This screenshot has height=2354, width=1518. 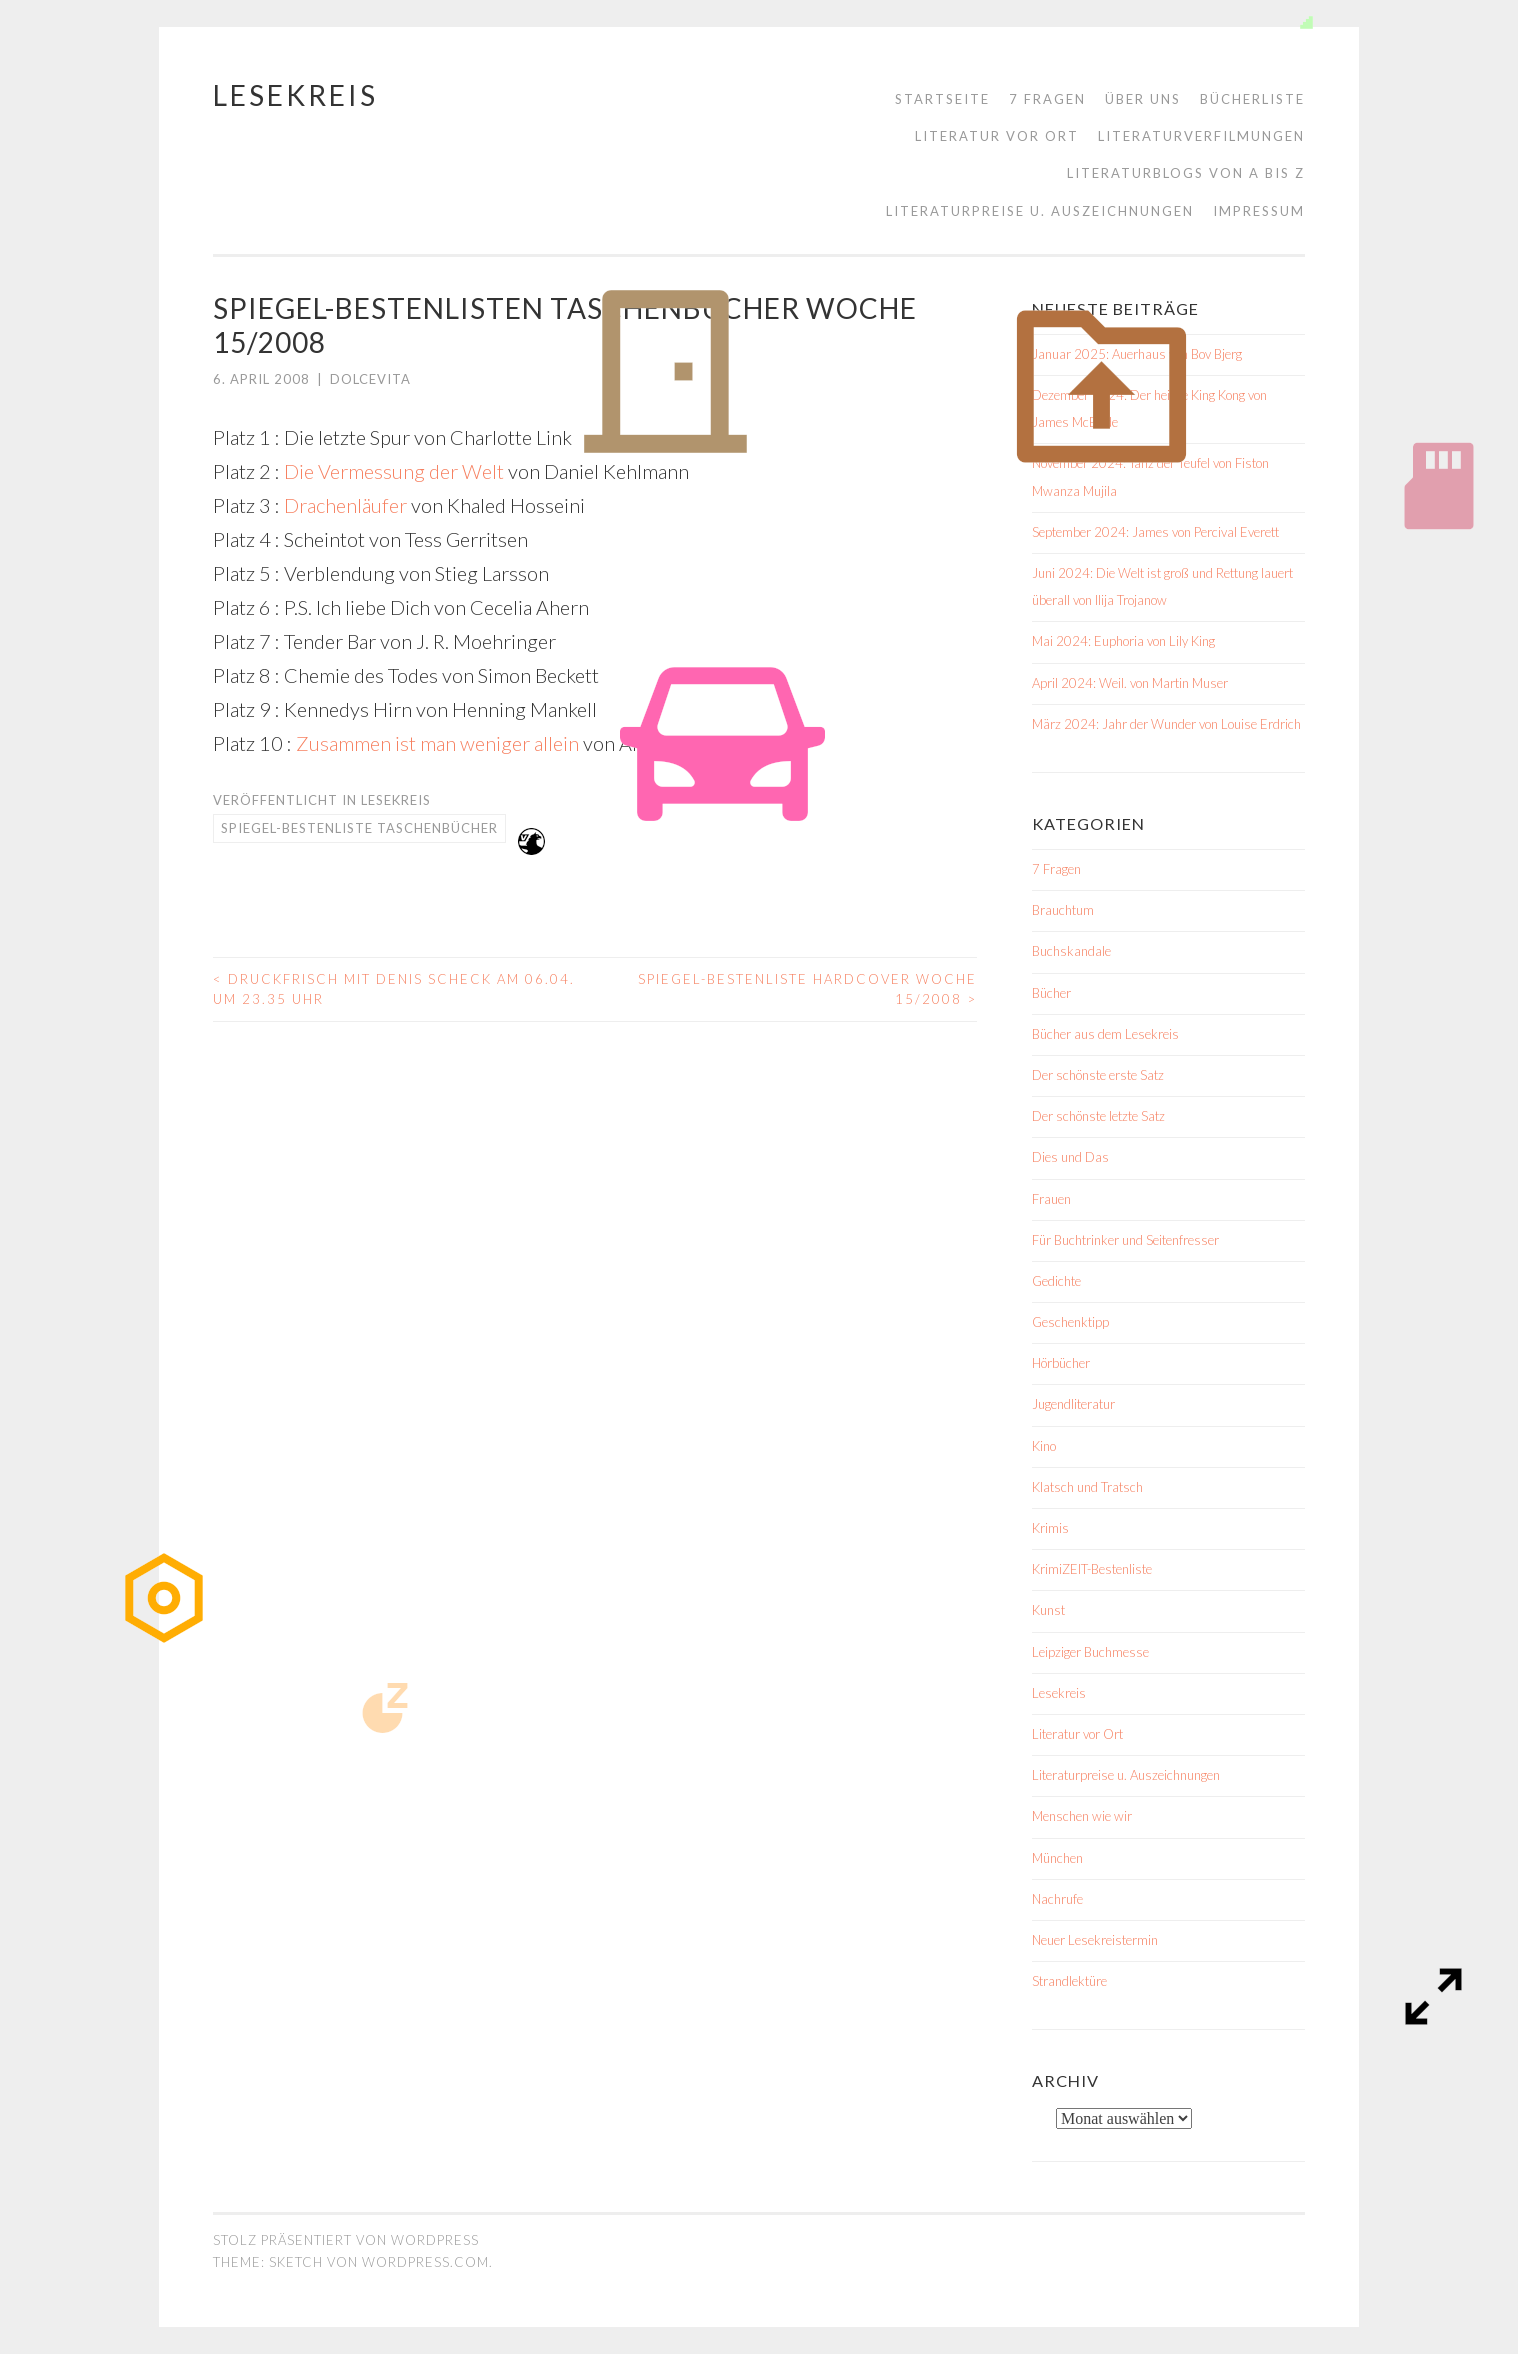 I want to click on indicates rest or sleep mode, so click(x=385, y=1708).